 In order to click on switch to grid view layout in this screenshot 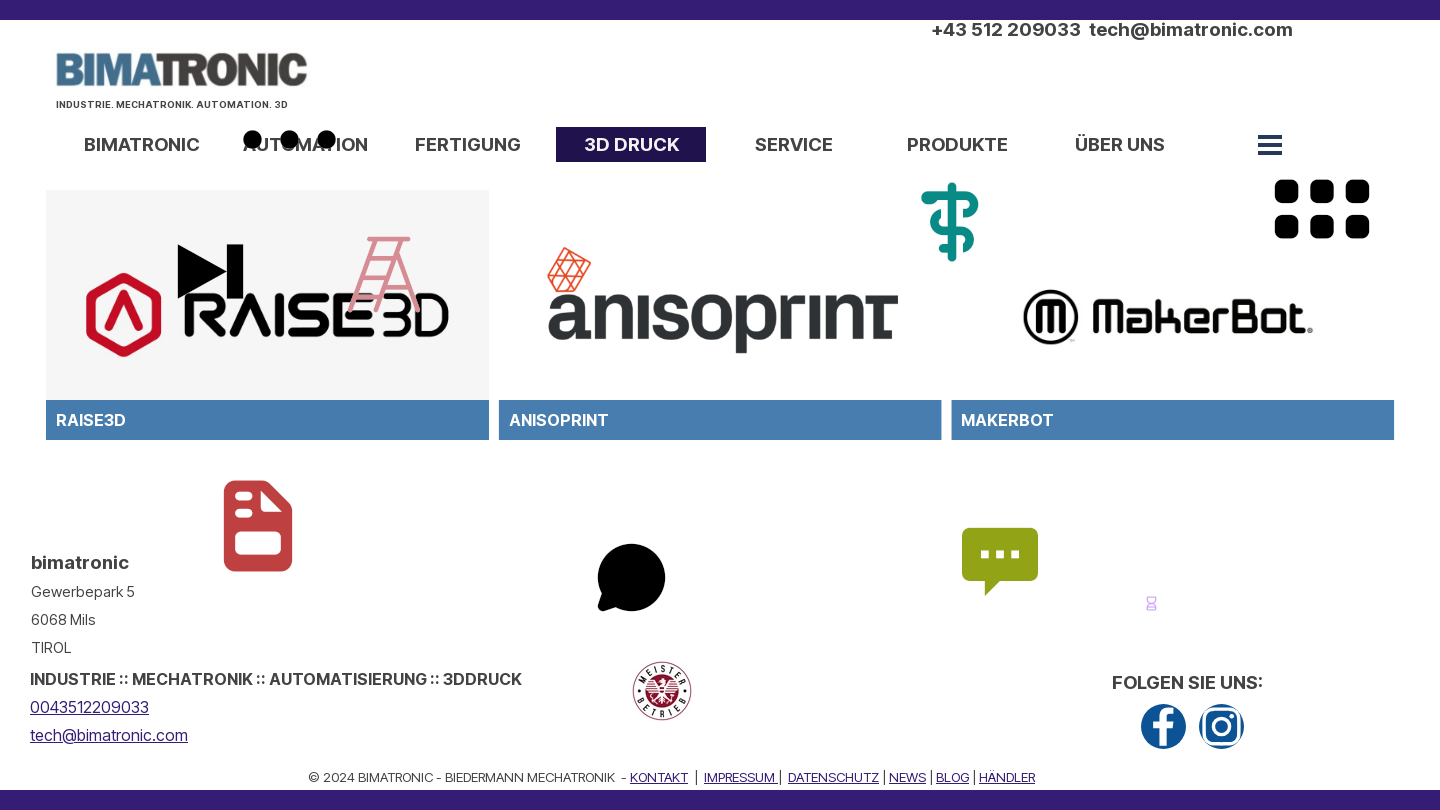, I will do `click(1322, 209)`.